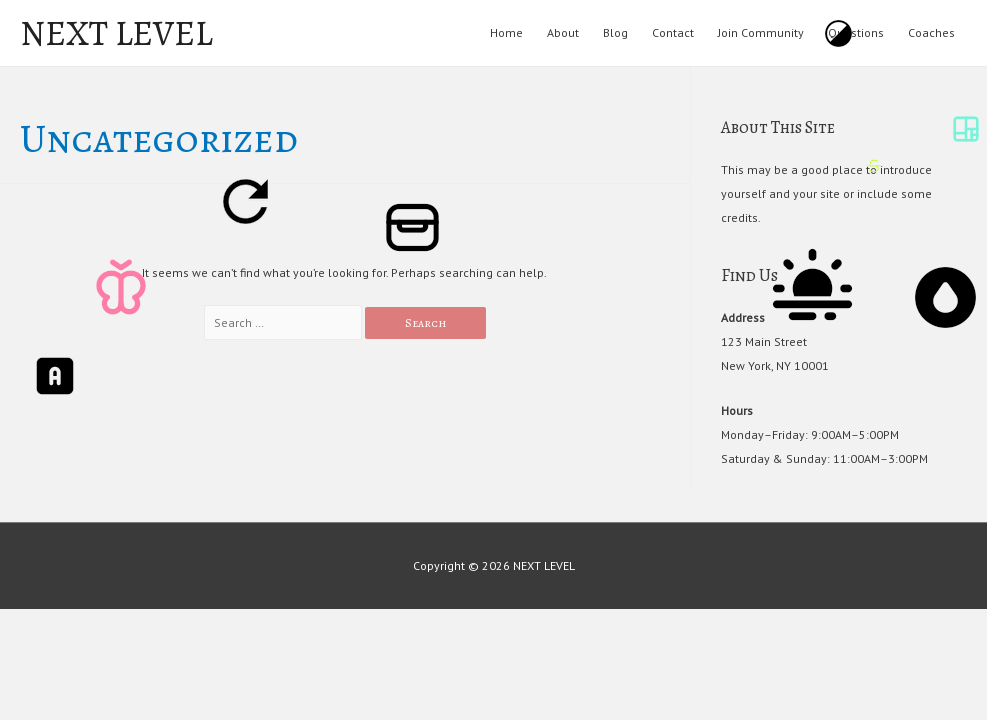  Describe the element at coordinates (874, 166) in the screenshot. I see `apply strikethrough formatting to selected text` at that location.